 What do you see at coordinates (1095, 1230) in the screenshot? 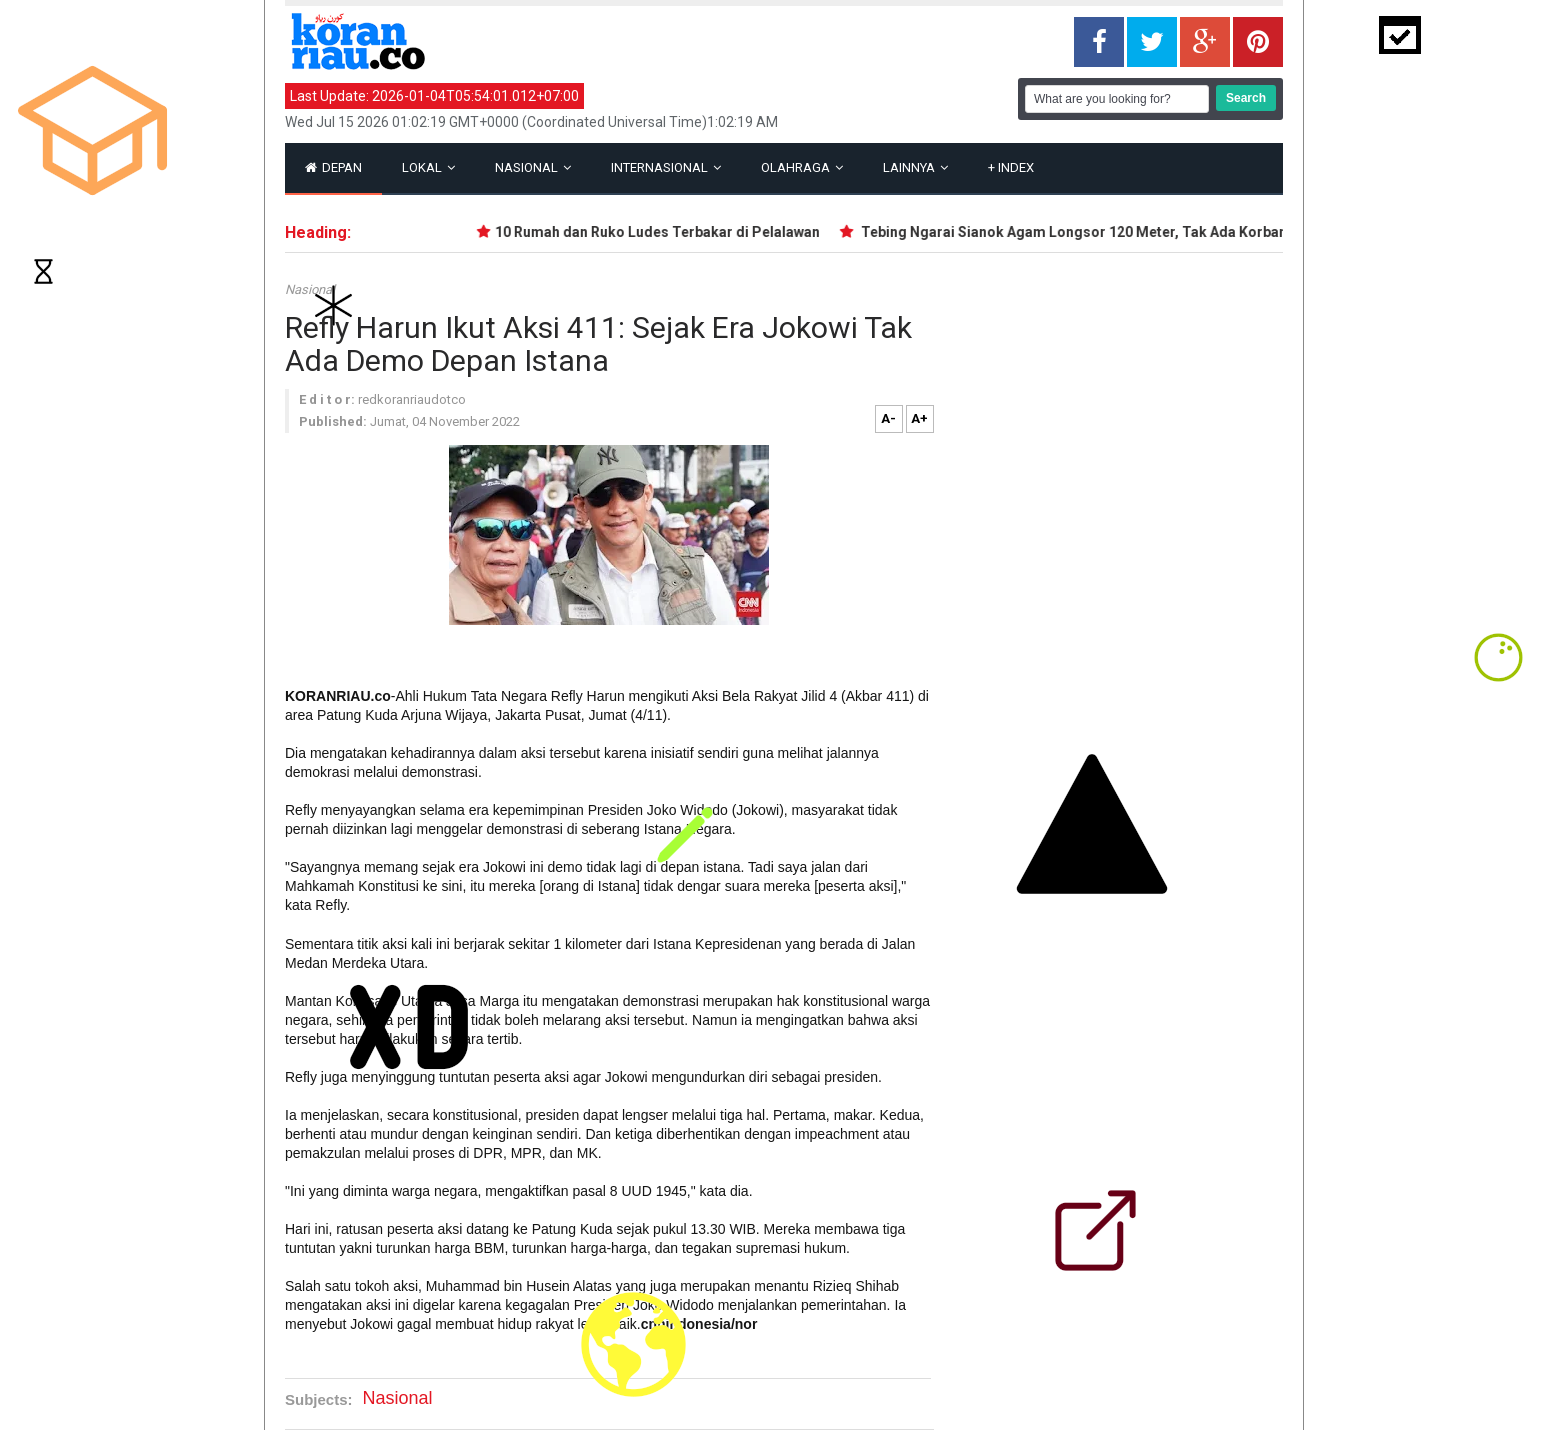
I see `open link in a new tab or window` at bounding box center [1095, 1230].